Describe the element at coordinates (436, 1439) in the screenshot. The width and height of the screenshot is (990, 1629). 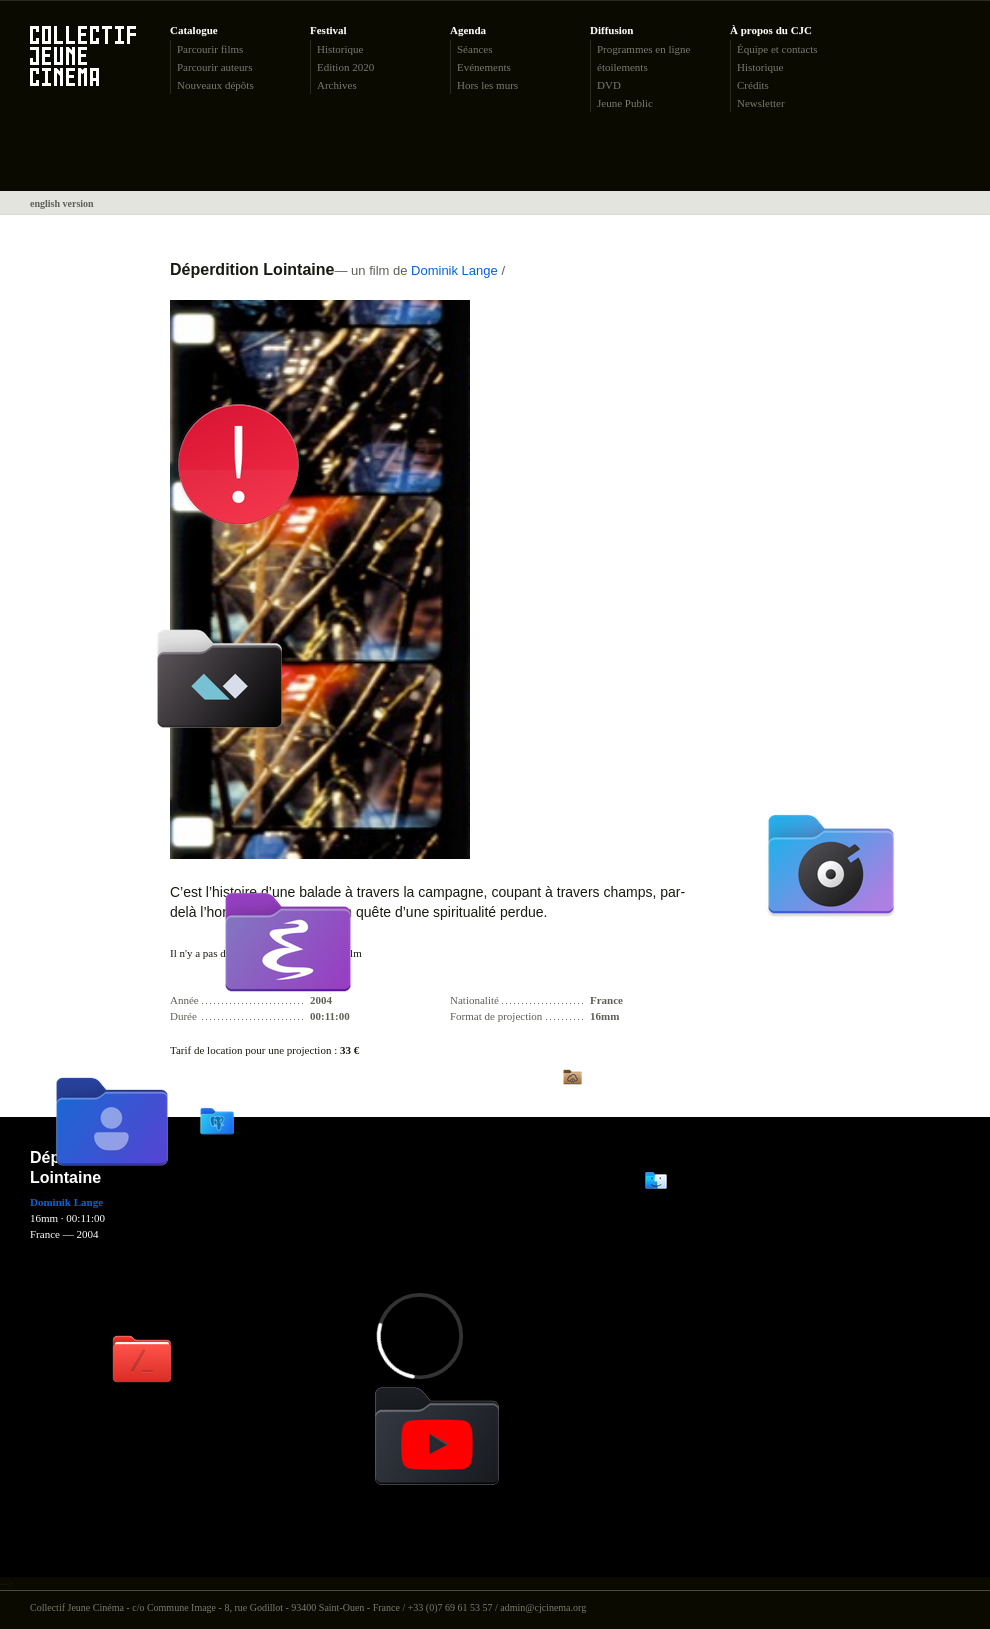
I see `open folder containing youtube downloads` at that location.